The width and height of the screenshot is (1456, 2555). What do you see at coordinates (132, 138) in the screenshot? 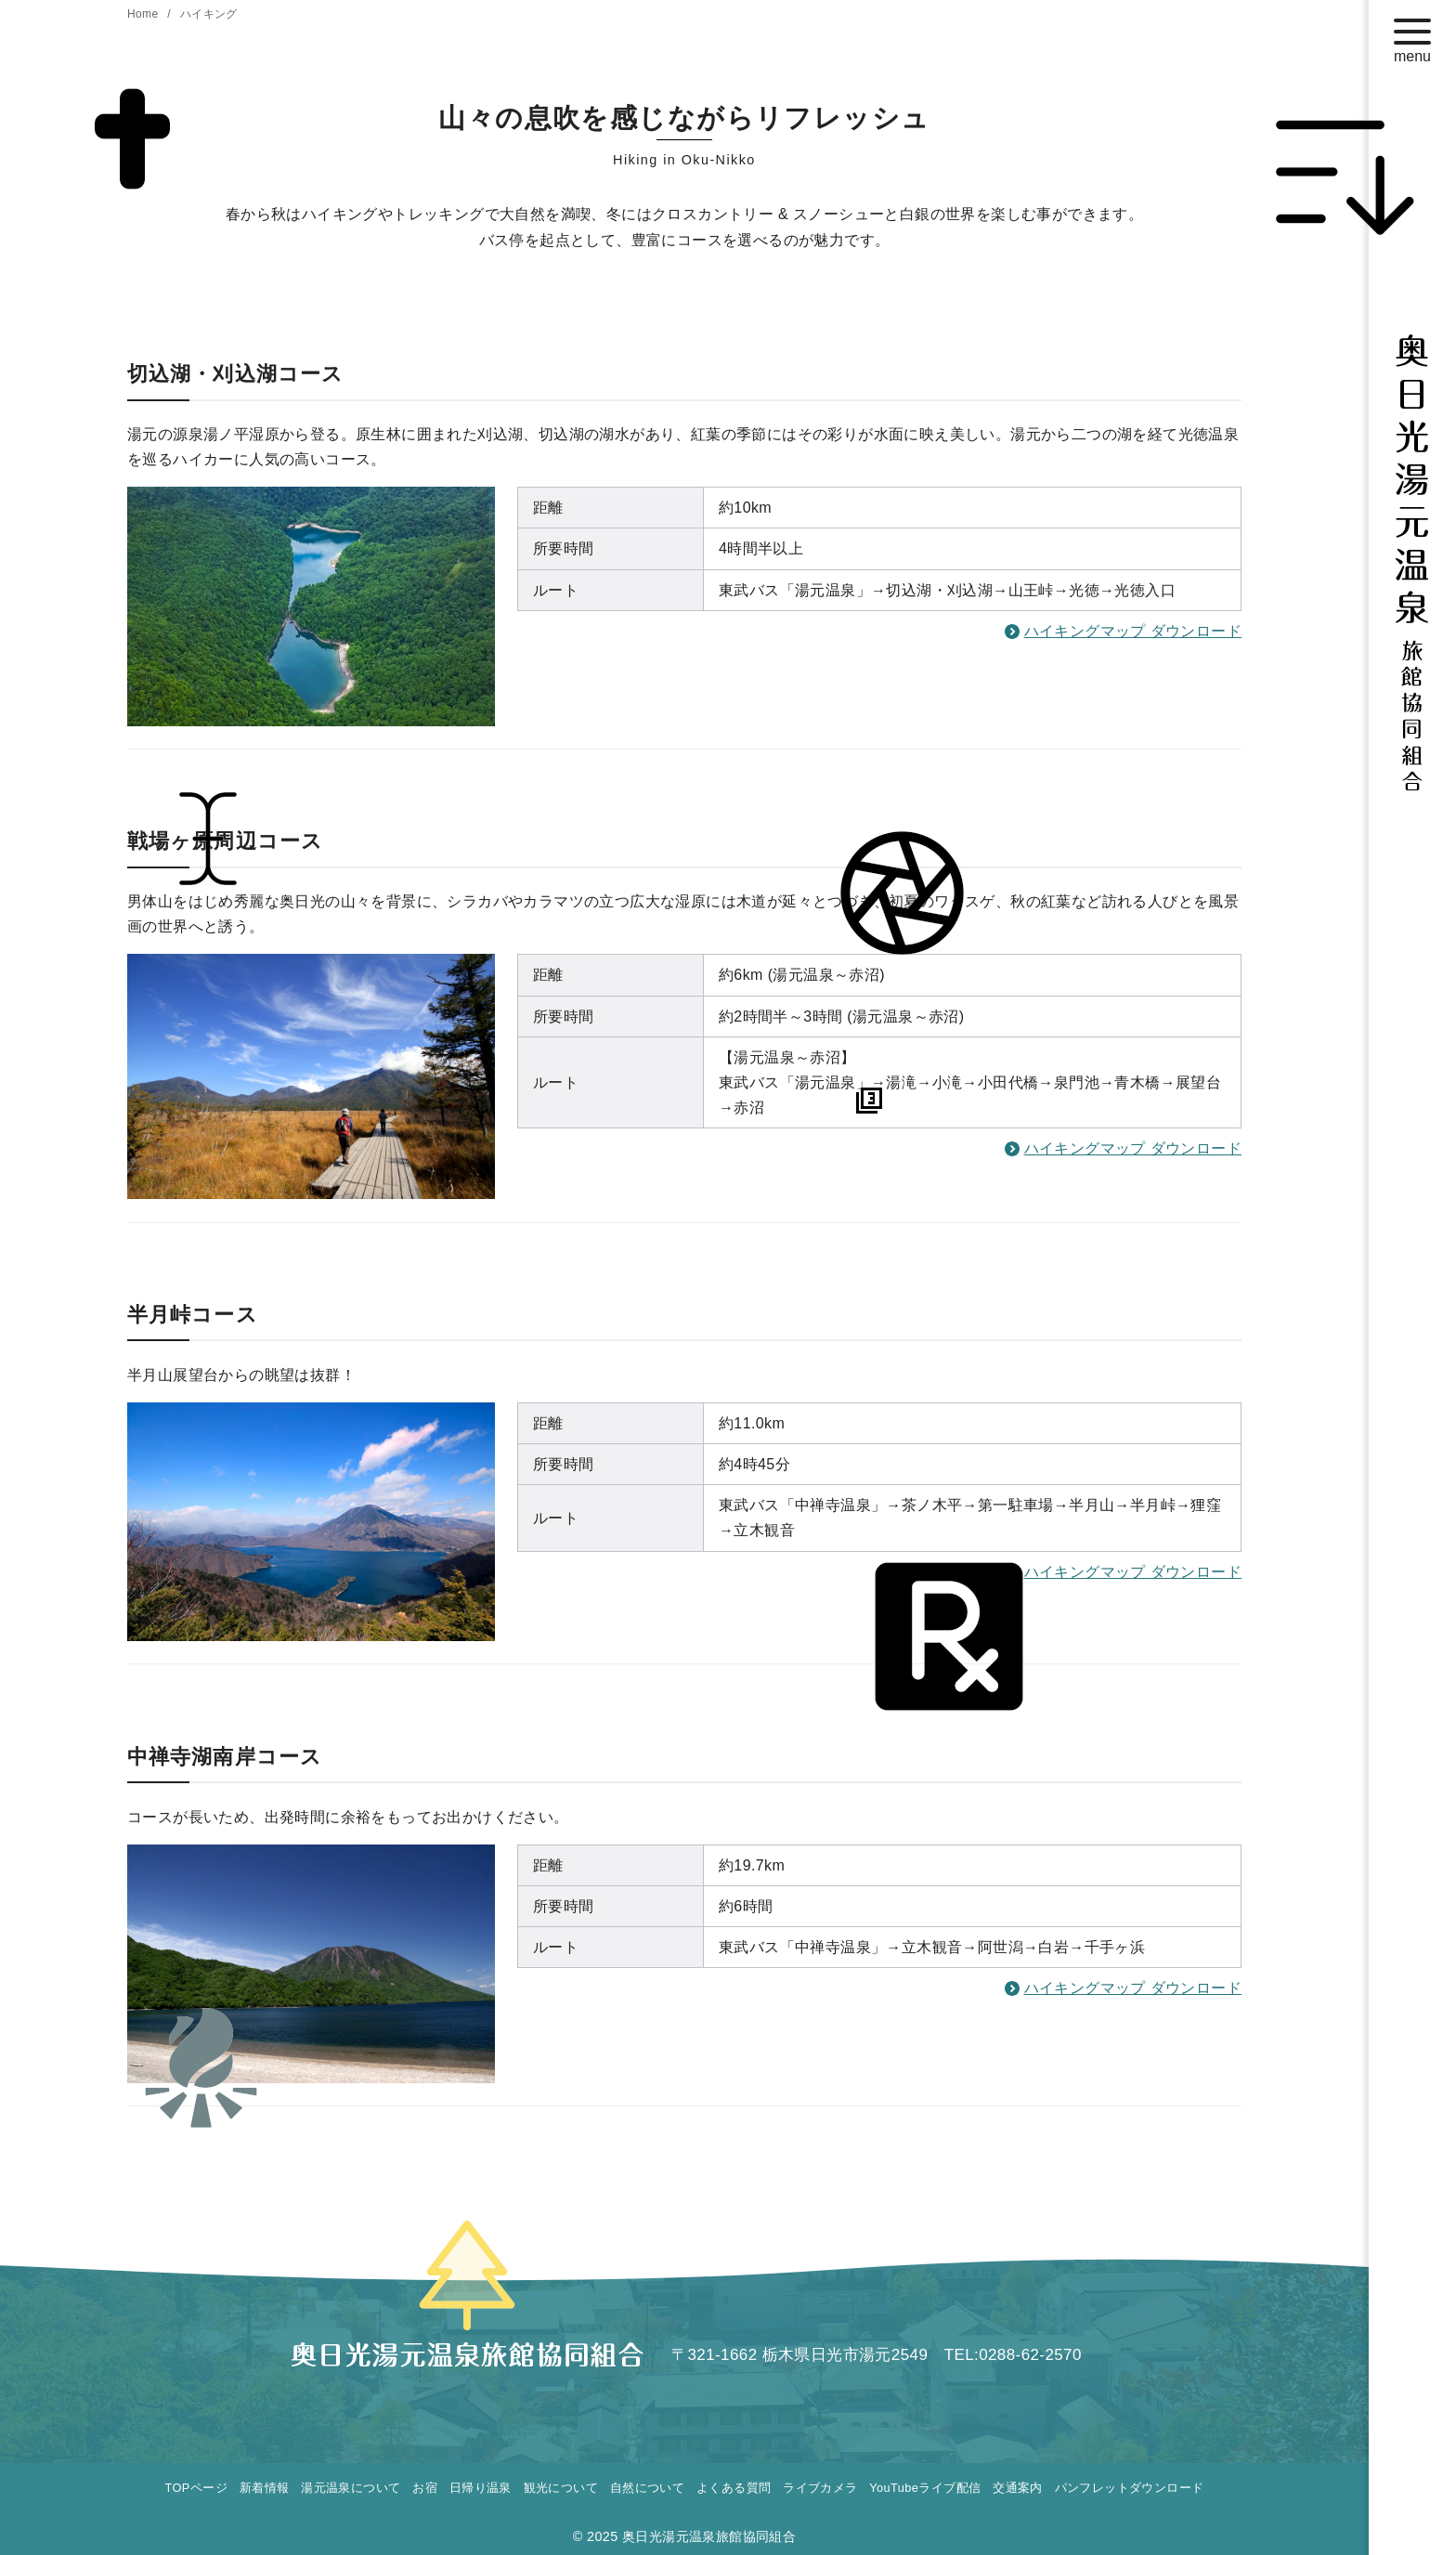
I see `indicates a religious or faith-based feature` at bounding box center [132, 138].